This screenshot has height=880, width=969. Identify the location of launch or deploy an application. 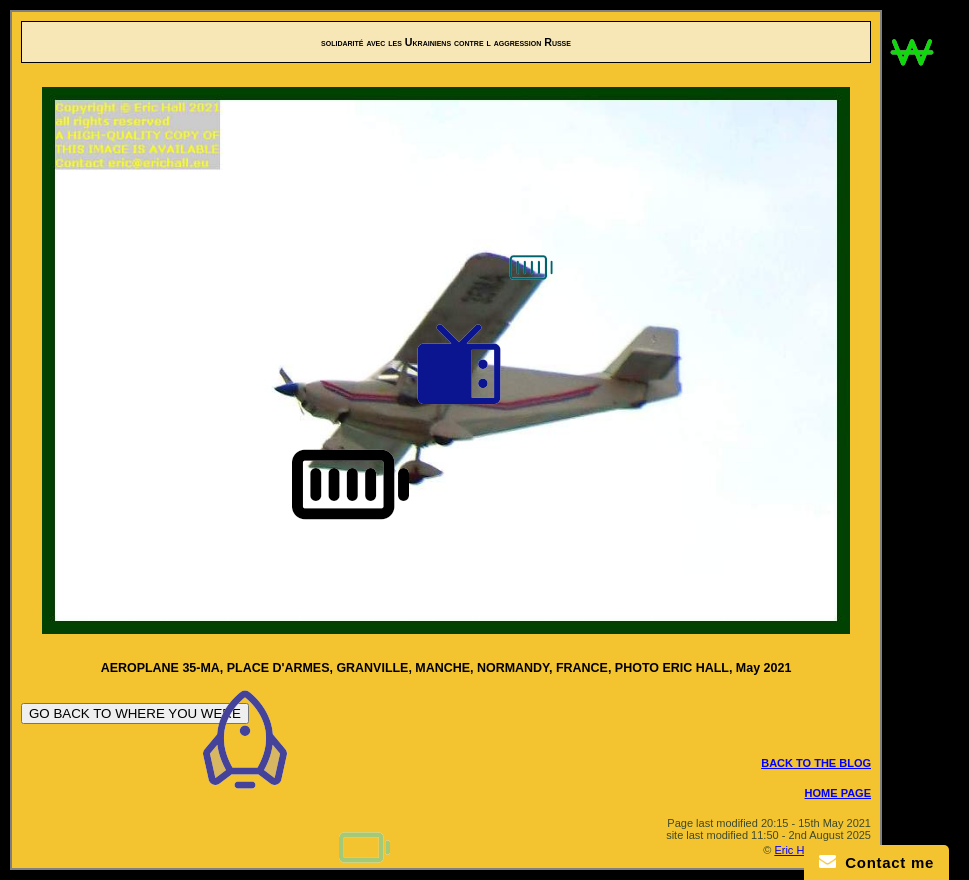
(245, 743).